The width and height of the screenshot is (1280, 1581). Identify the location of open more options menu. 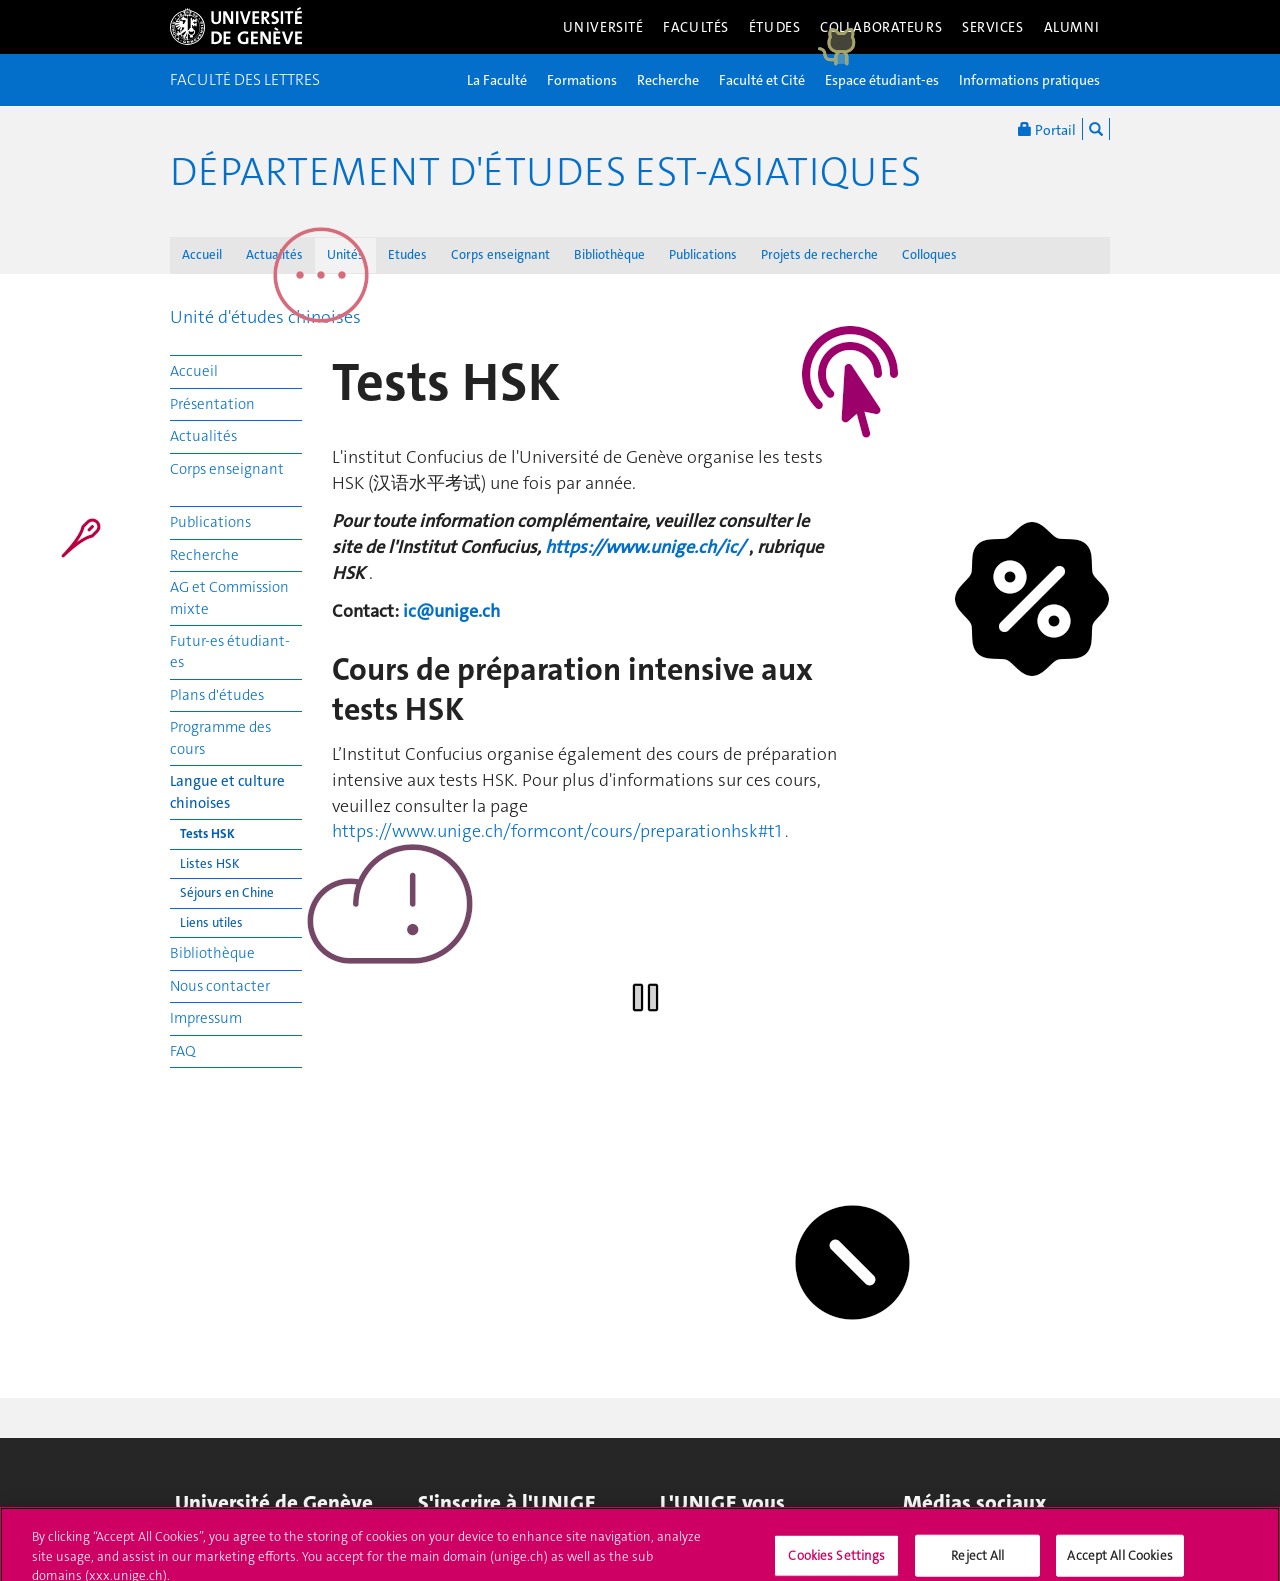
(321, 275).